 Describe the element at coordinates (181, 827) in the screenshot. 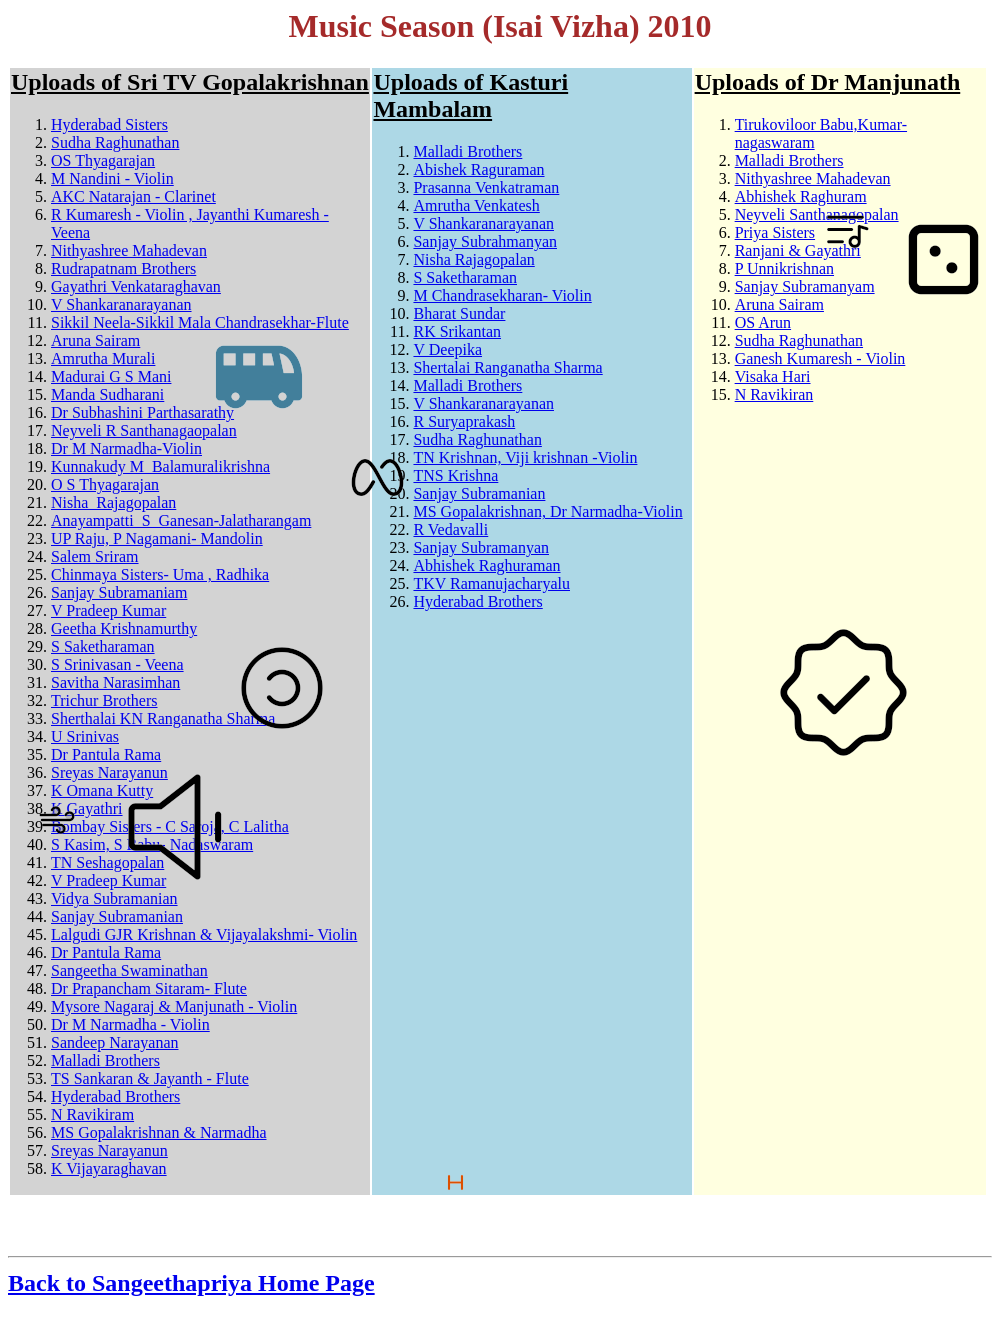

I see `adjust volume to low level` at that location.